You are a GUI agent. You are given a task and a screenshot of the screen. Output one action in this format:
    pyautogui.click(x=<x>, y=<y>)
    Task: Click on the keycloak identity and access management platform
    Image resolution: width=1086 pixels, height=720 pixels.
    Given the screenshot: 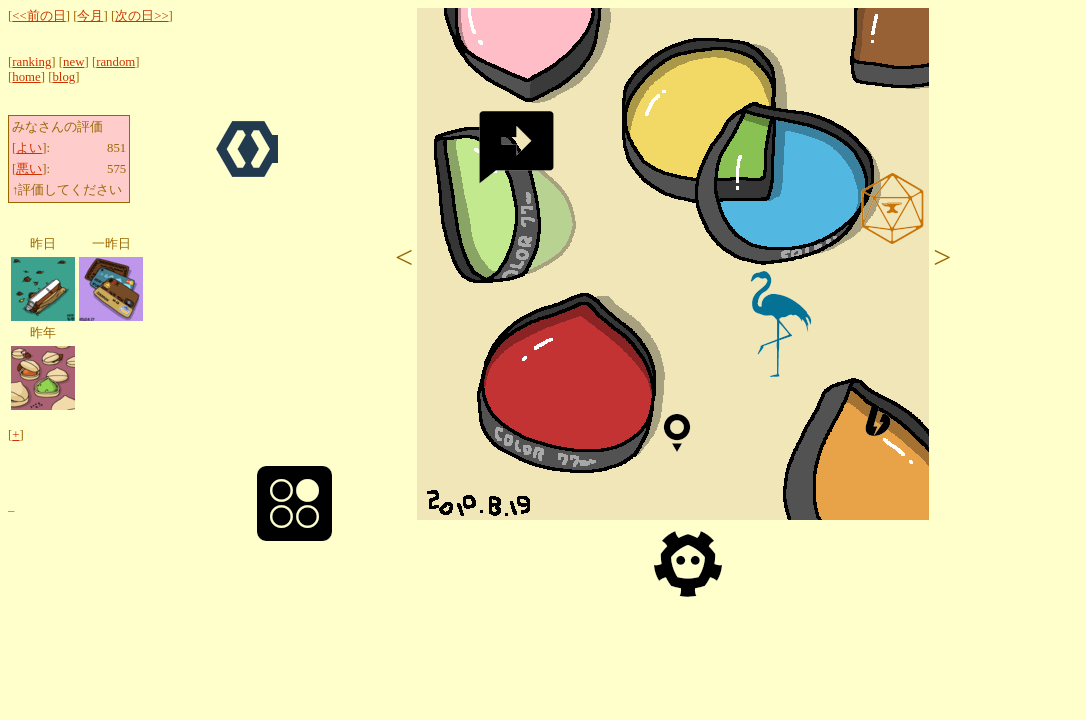 What is the action you would take?
    pyautogui.click(x=247, y=149)
    